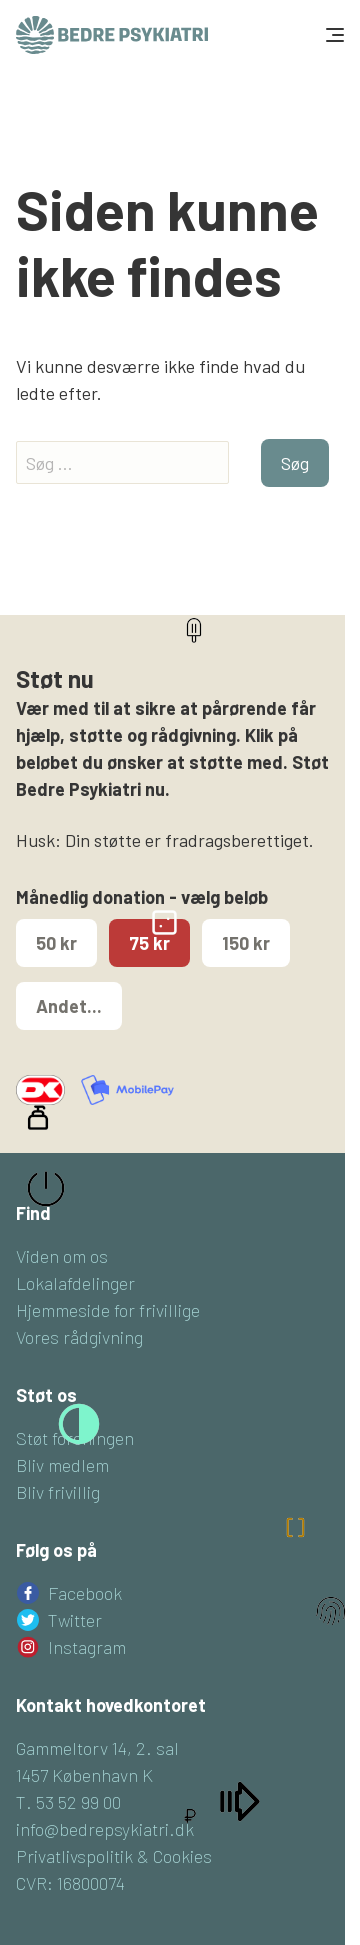 The height and width of the screenshot is (1945, 360). Describe the element at coordinates (46, 1188) in the screenshot. I see `turn off or shut down the device` at that location.